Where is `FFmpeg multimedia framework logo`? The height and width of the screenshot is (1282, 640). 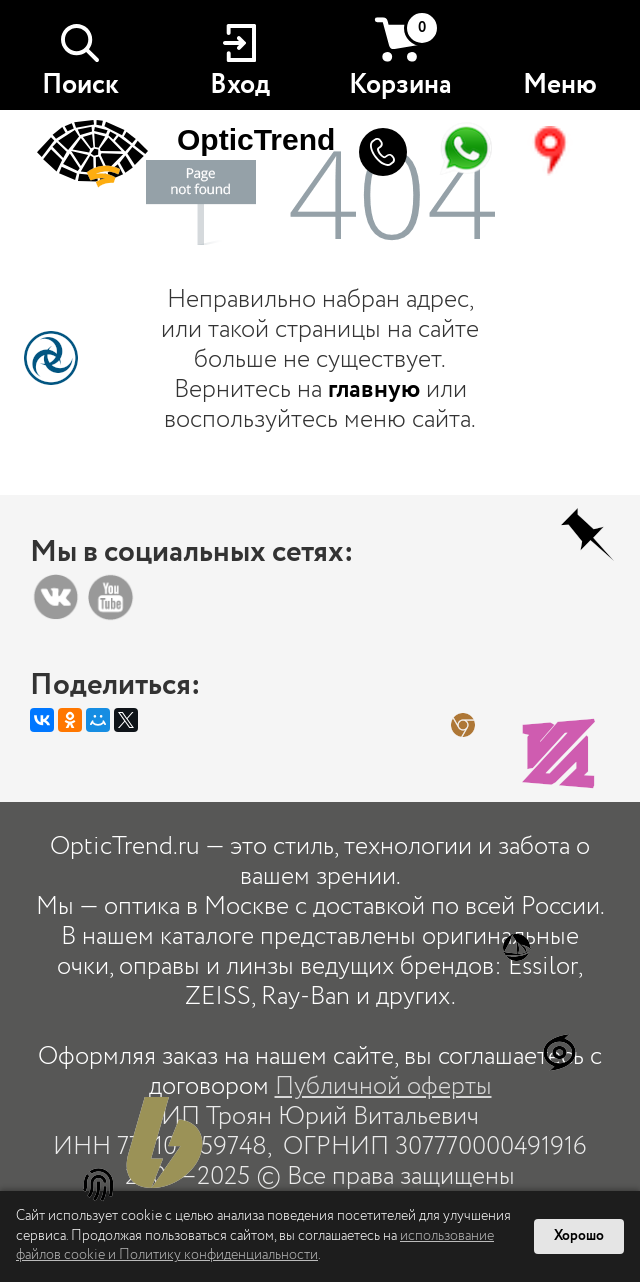 FFmpeg multimedia framework logo is located at coordinates (558, 753).